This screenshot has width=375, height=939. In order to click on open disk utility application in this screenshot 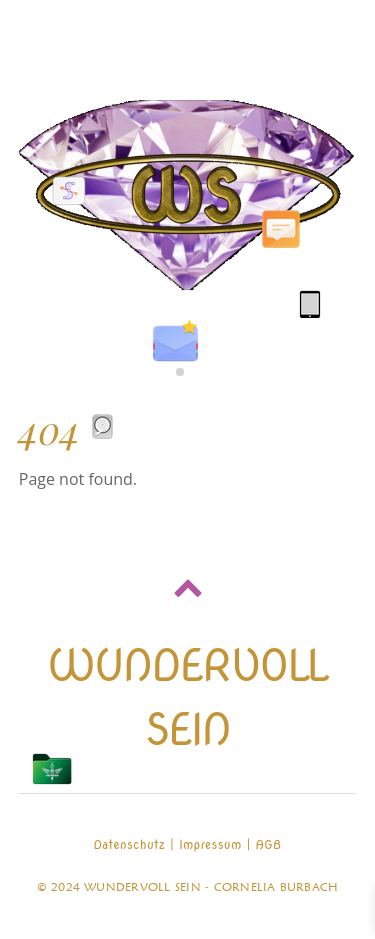, I will do `click(102, 426)`.